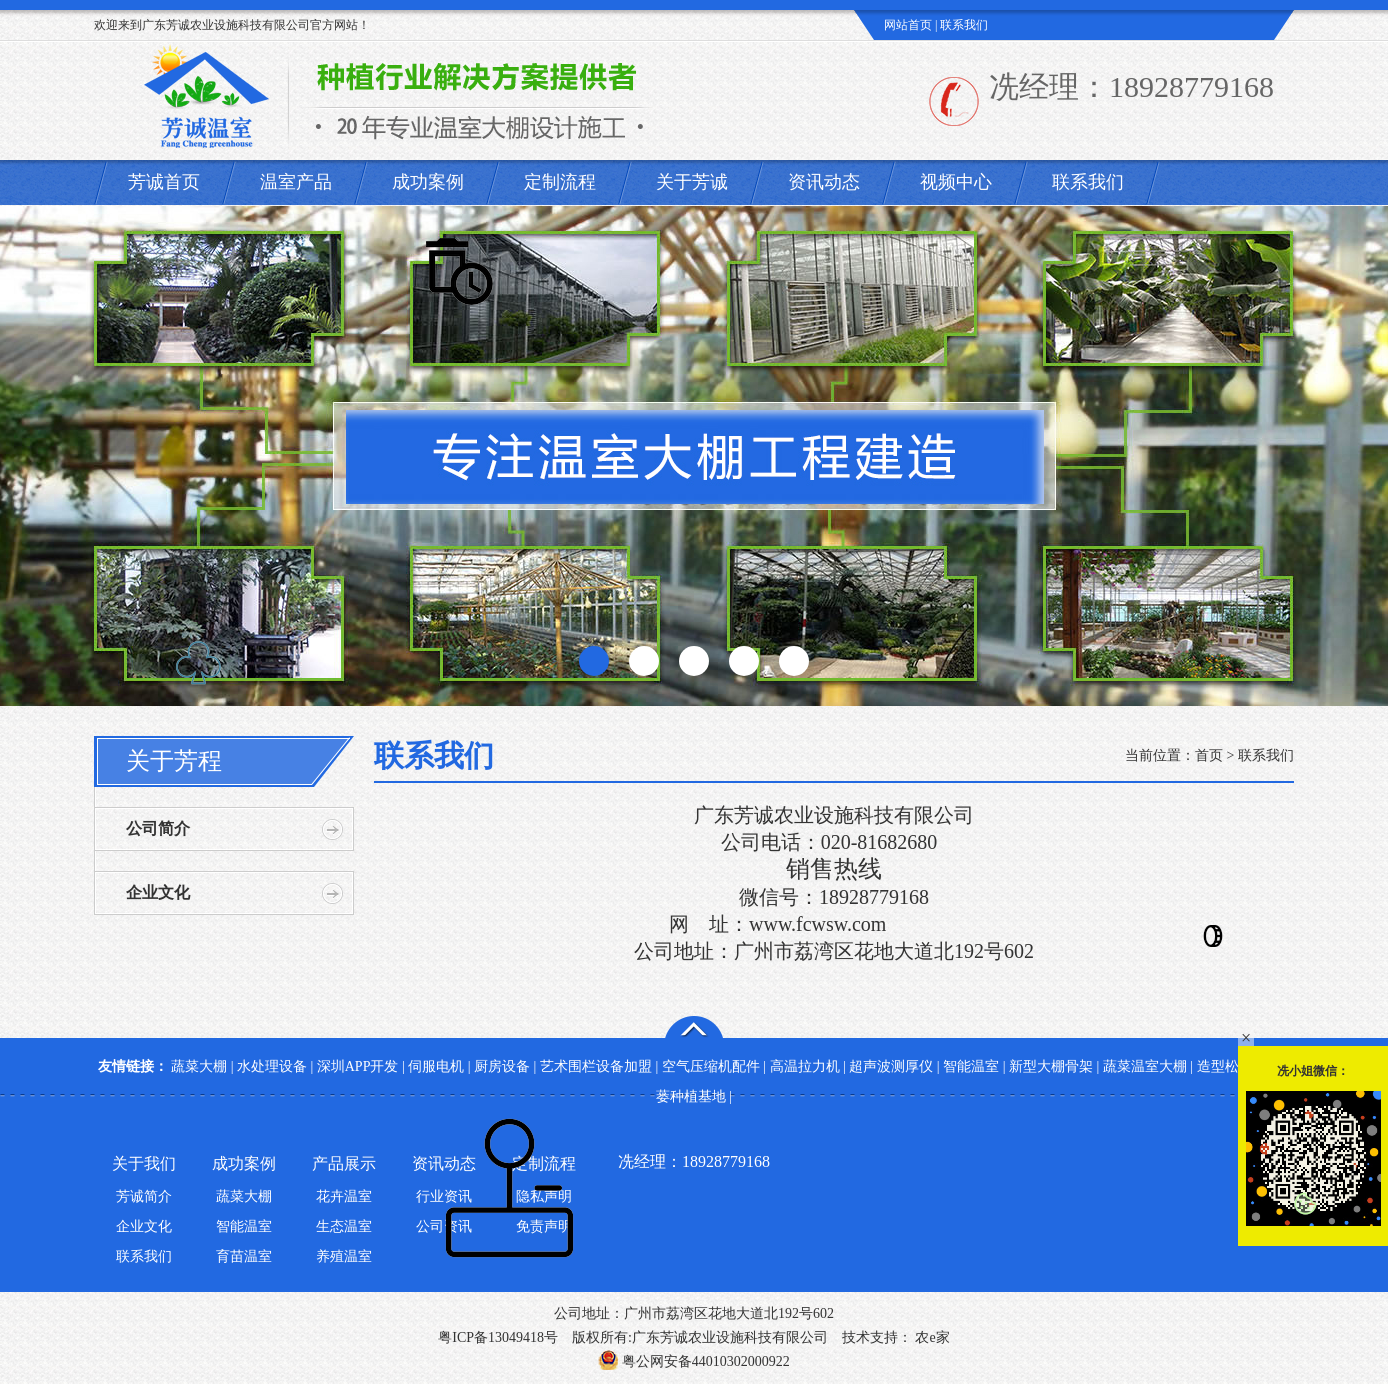 This screenshot has height=1384, width=1388. I want to click on view your coin balance or currency, so click(1213, 936).